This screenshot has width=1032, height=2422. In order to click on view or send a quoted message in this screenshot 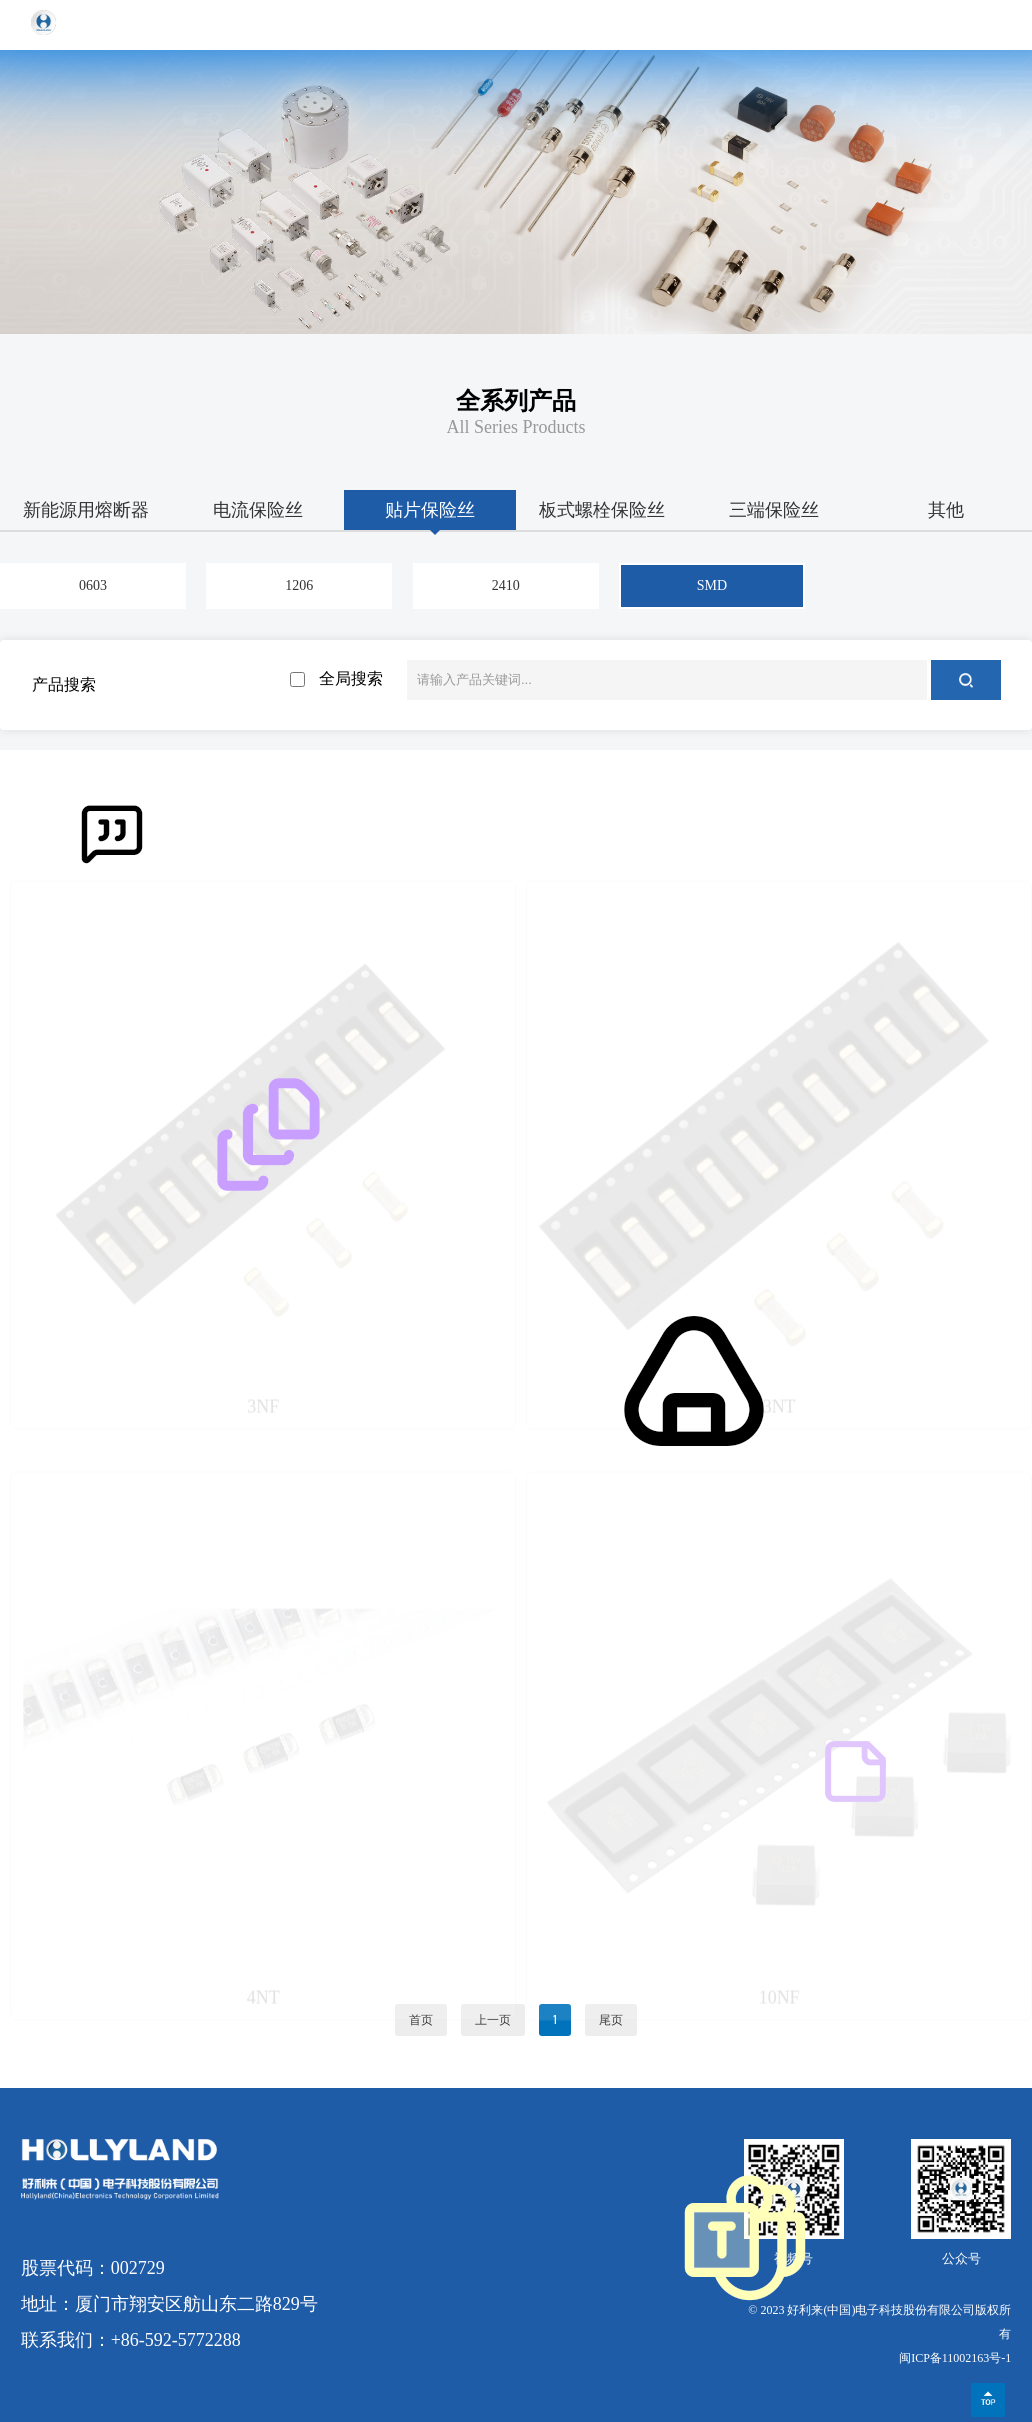, I will do `click(112, 833)`.